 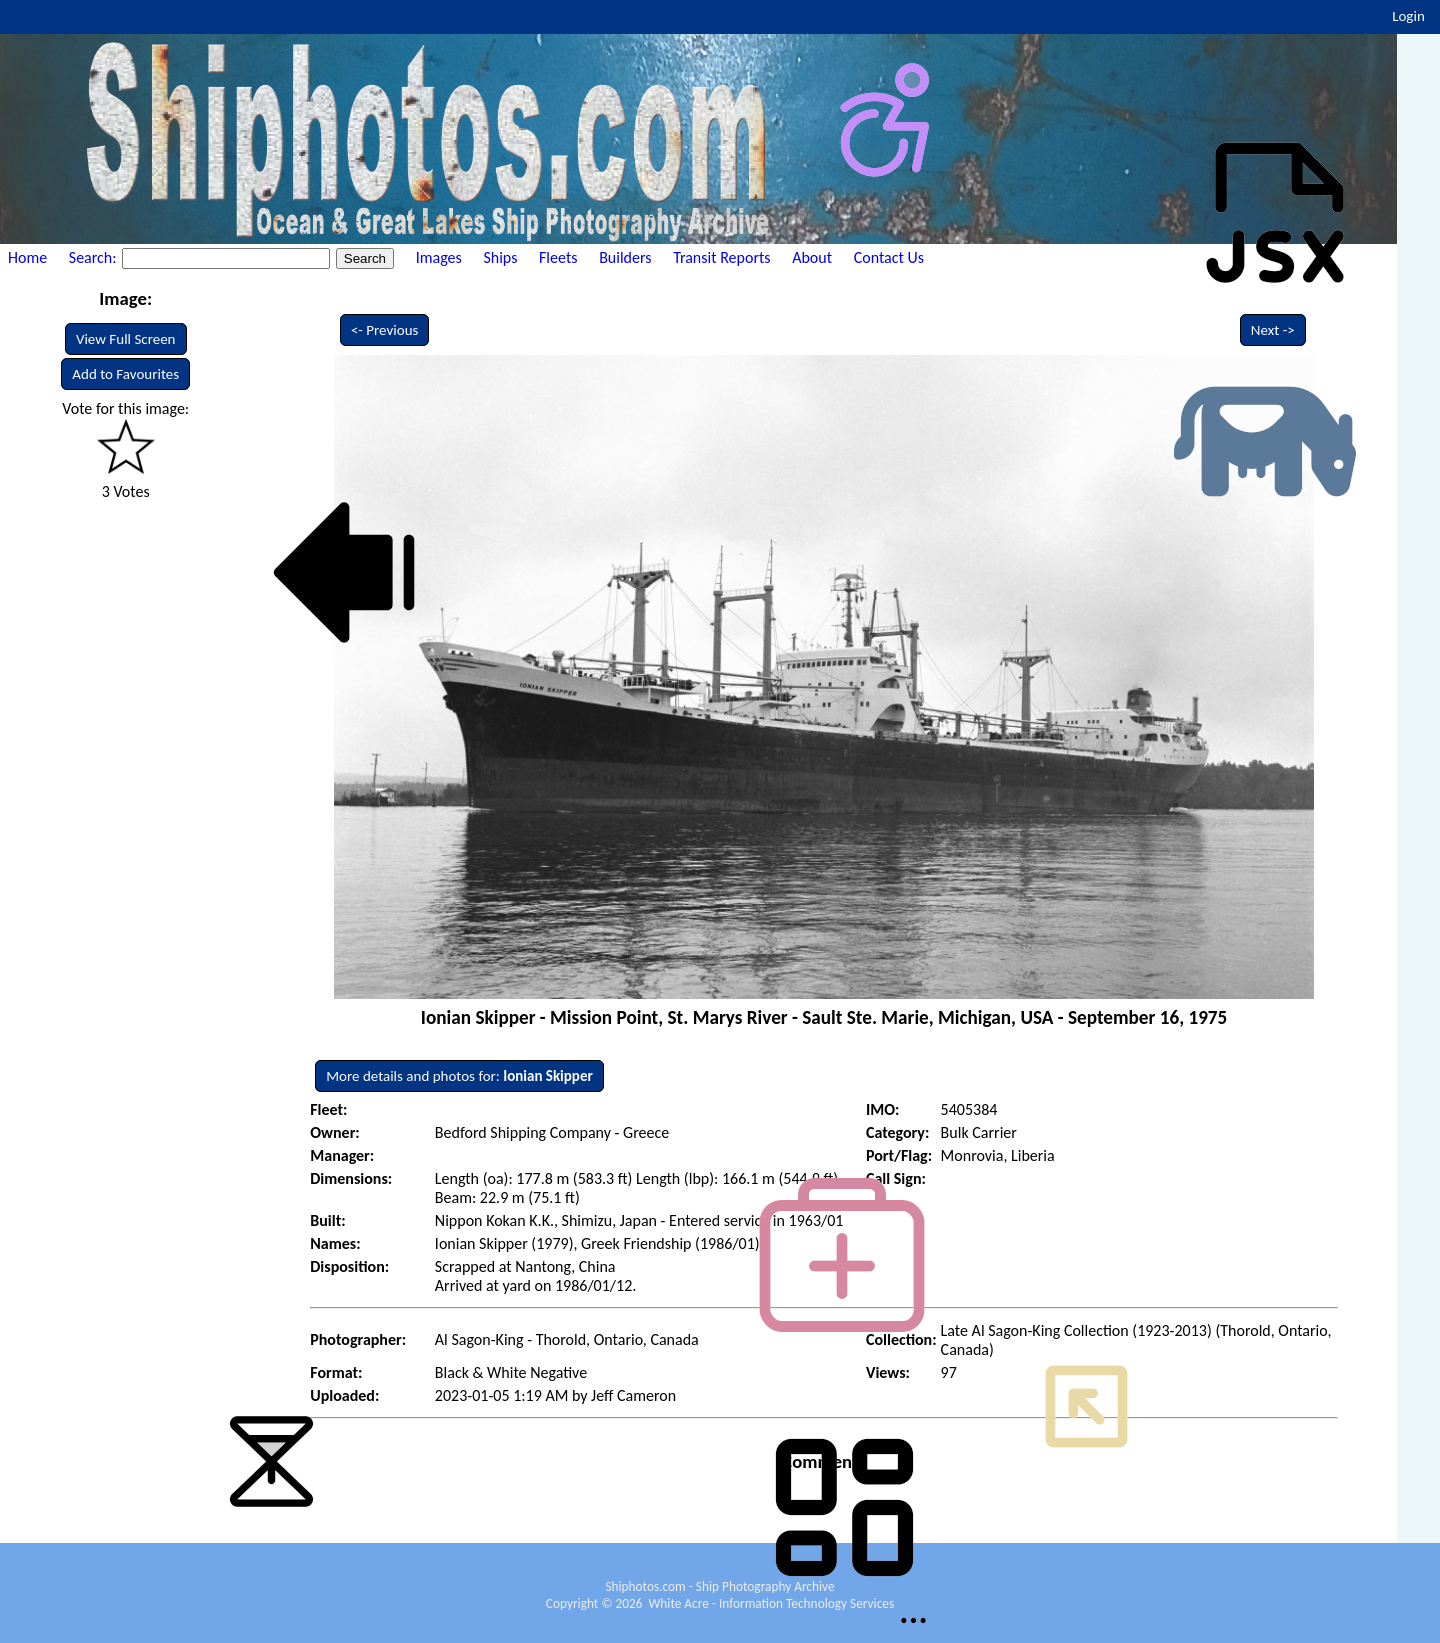 What do you see at coordinates (349, 572) in the screenshot?
I see `go back to previous screen` at bounding box center [349, 572].